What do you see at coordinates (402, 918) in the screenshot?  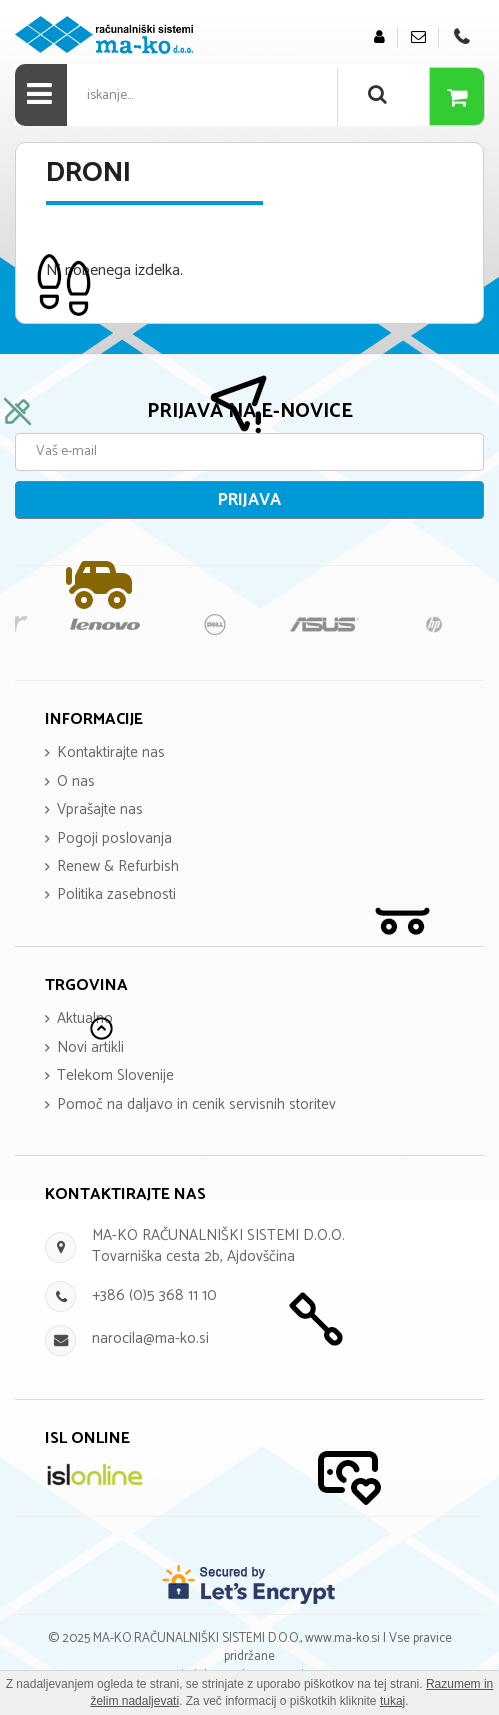 I see `browse skateboarding gear or products` at bounding box center [402, 918].